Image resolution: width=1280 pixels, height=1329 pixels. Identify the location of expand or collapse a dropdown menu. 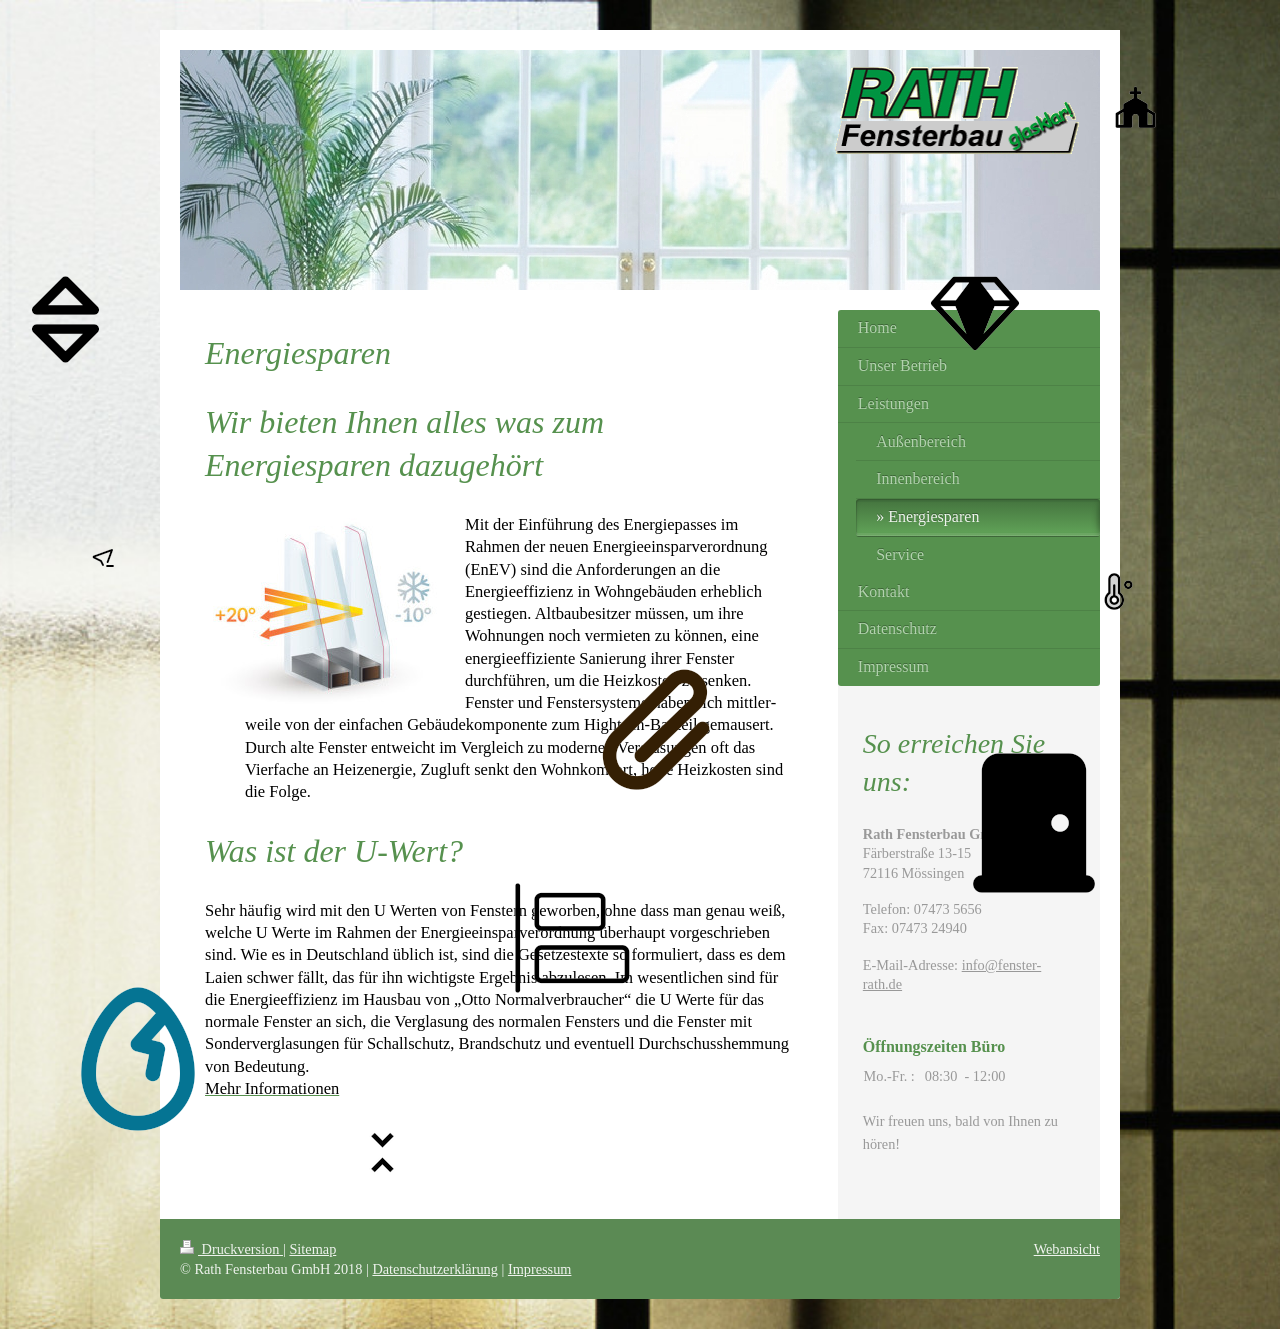
(65, 319).